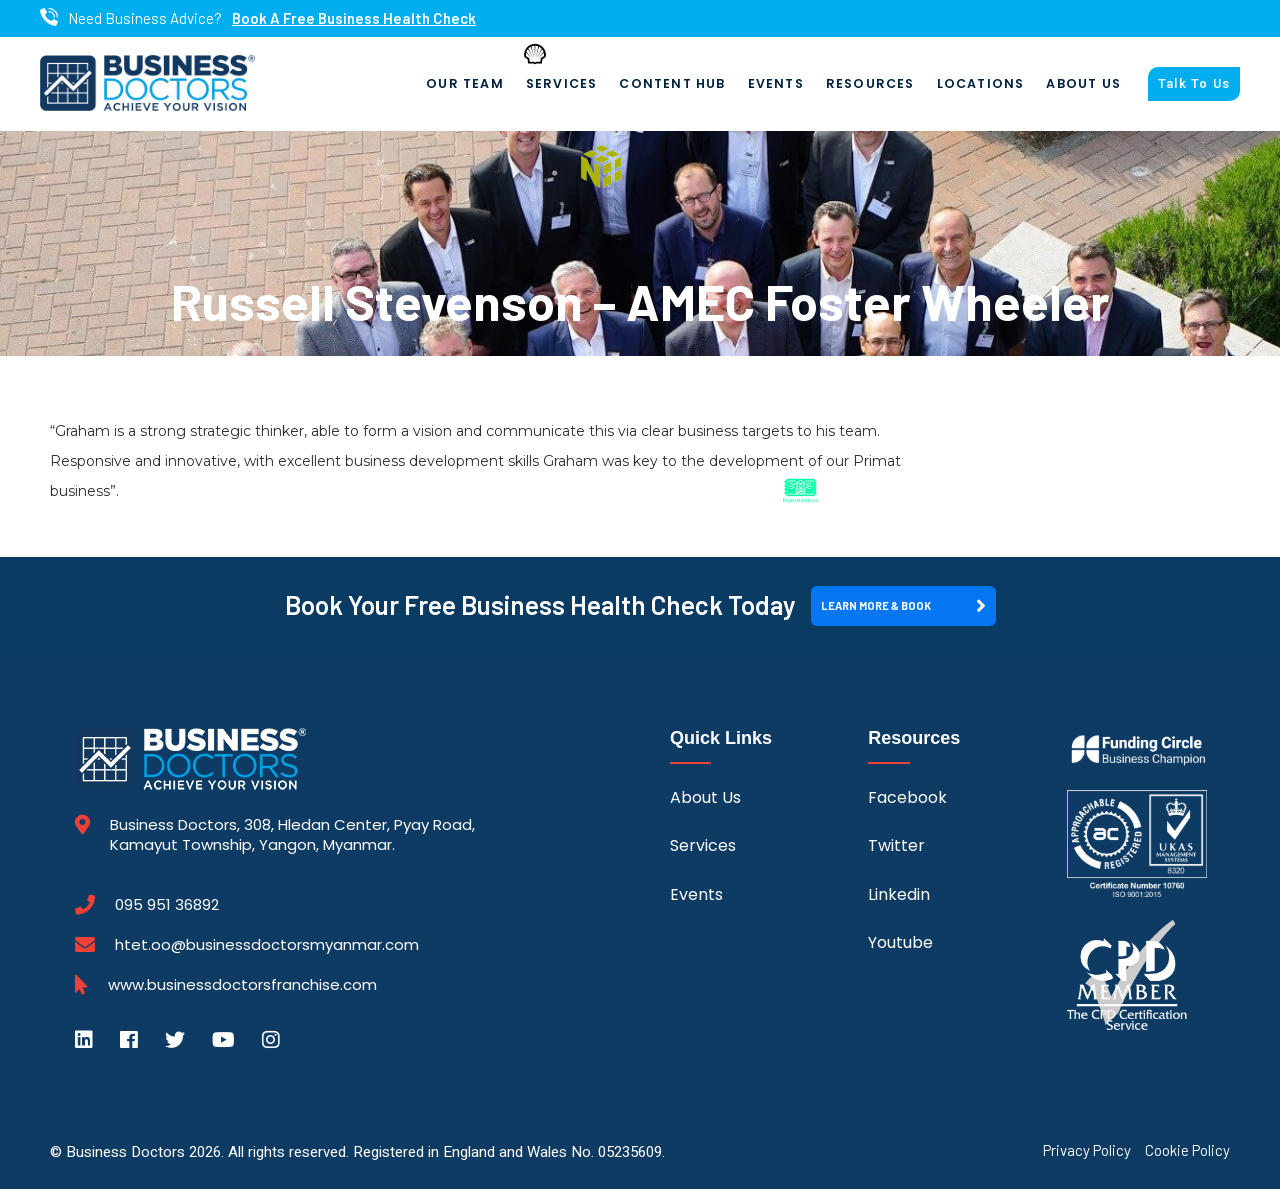 The image size is (1280, 1189). What do you see at coordinates (800, 490) in the screenshot?
I see `access FareHarbor booking services` at bounding box center [800, 490].